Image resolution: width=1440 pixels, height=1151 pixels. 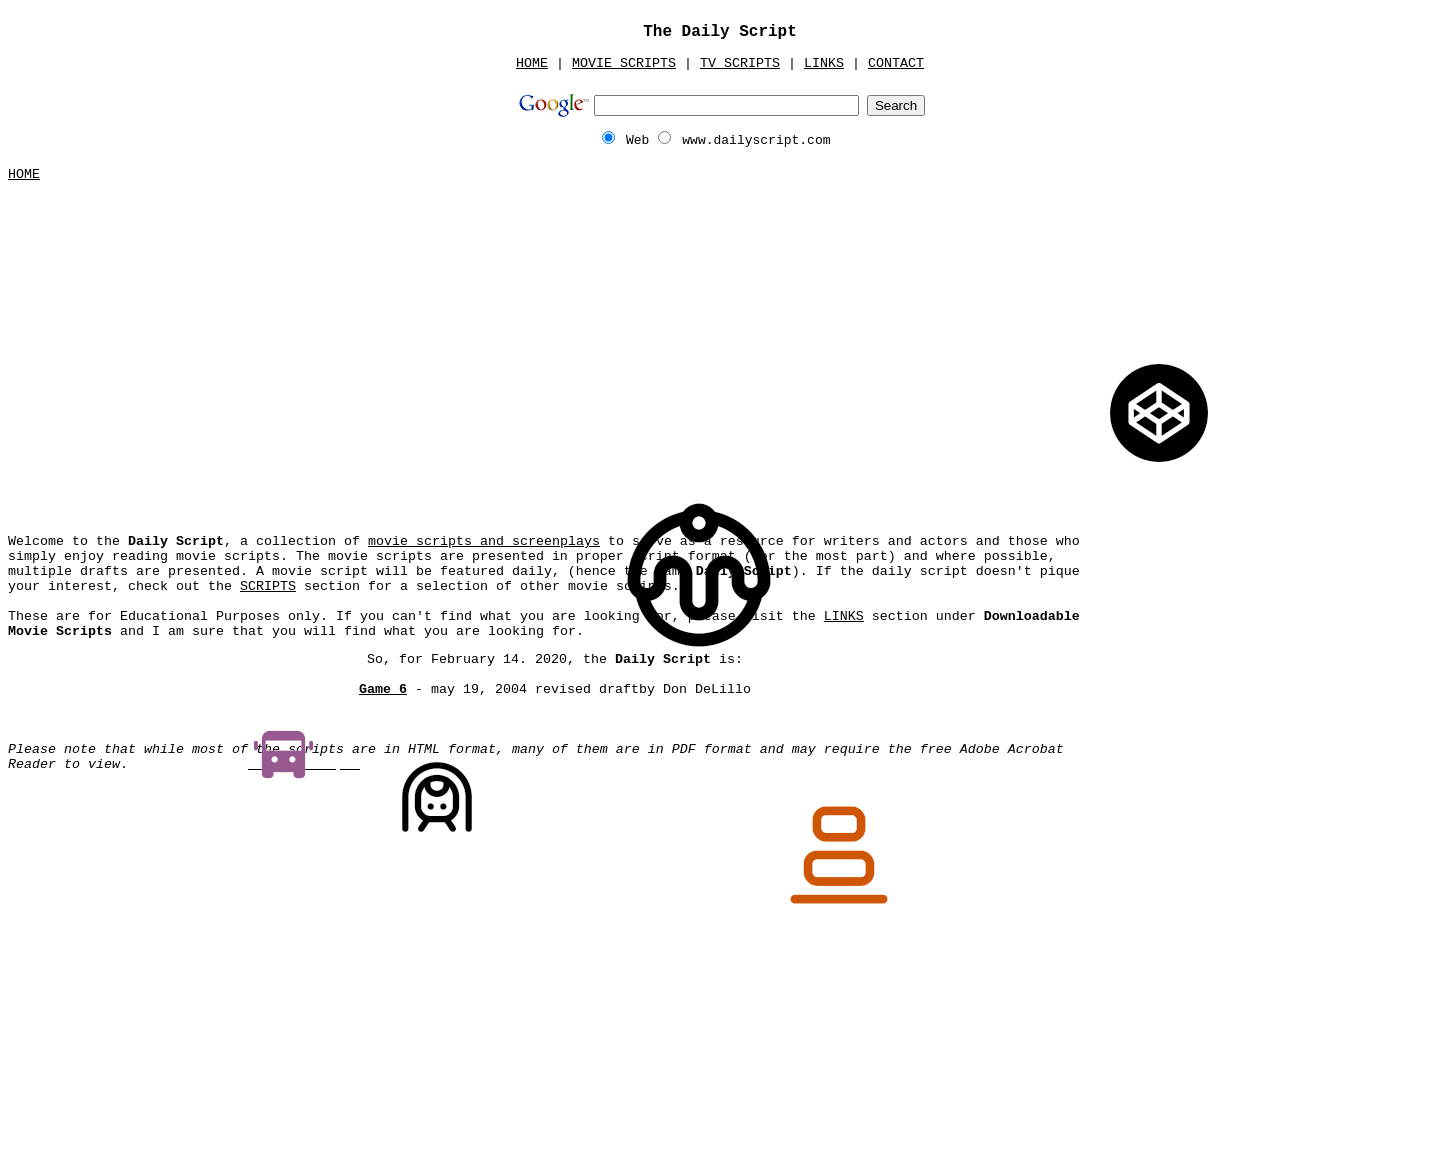 I want to click on align objects to the bottom edge, so click(x=839, y=855).